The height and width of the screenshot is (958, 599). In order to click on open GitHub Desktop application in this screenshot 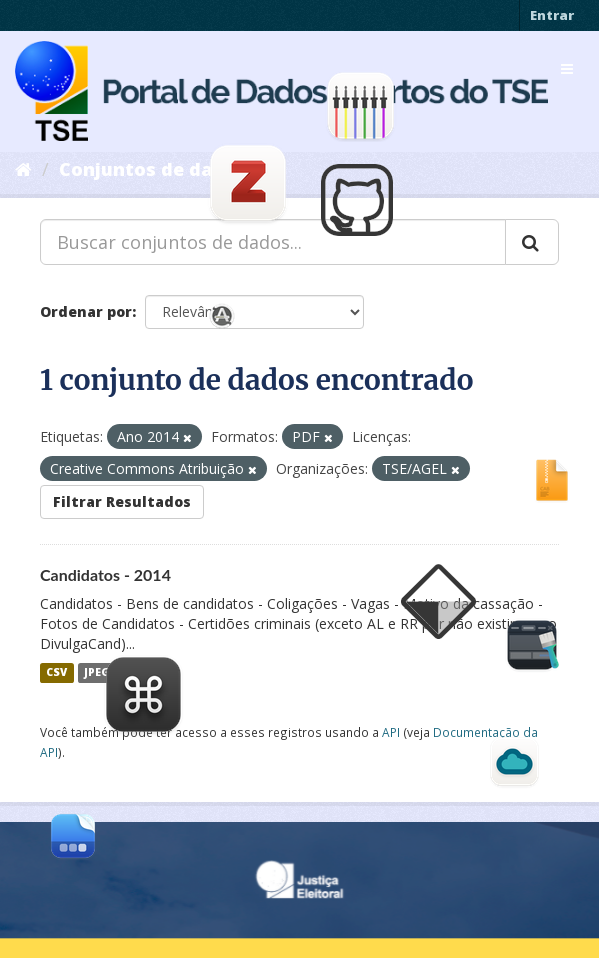, I will do `click(357, 200)`.